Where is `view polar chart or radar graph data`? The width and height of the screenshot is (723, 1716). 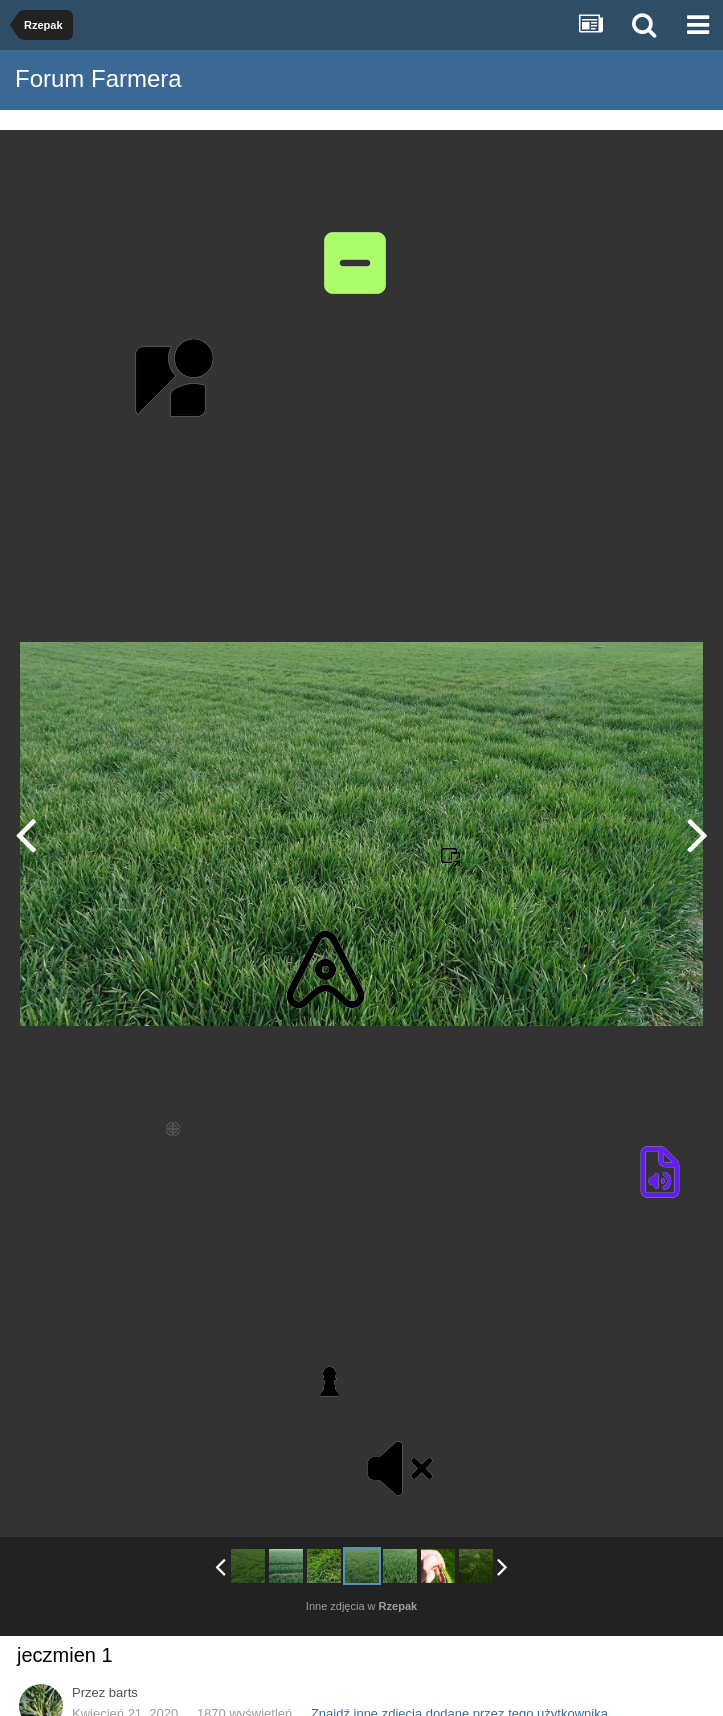
view polar chart or radar graph data is located at coordinates (173, 1129).